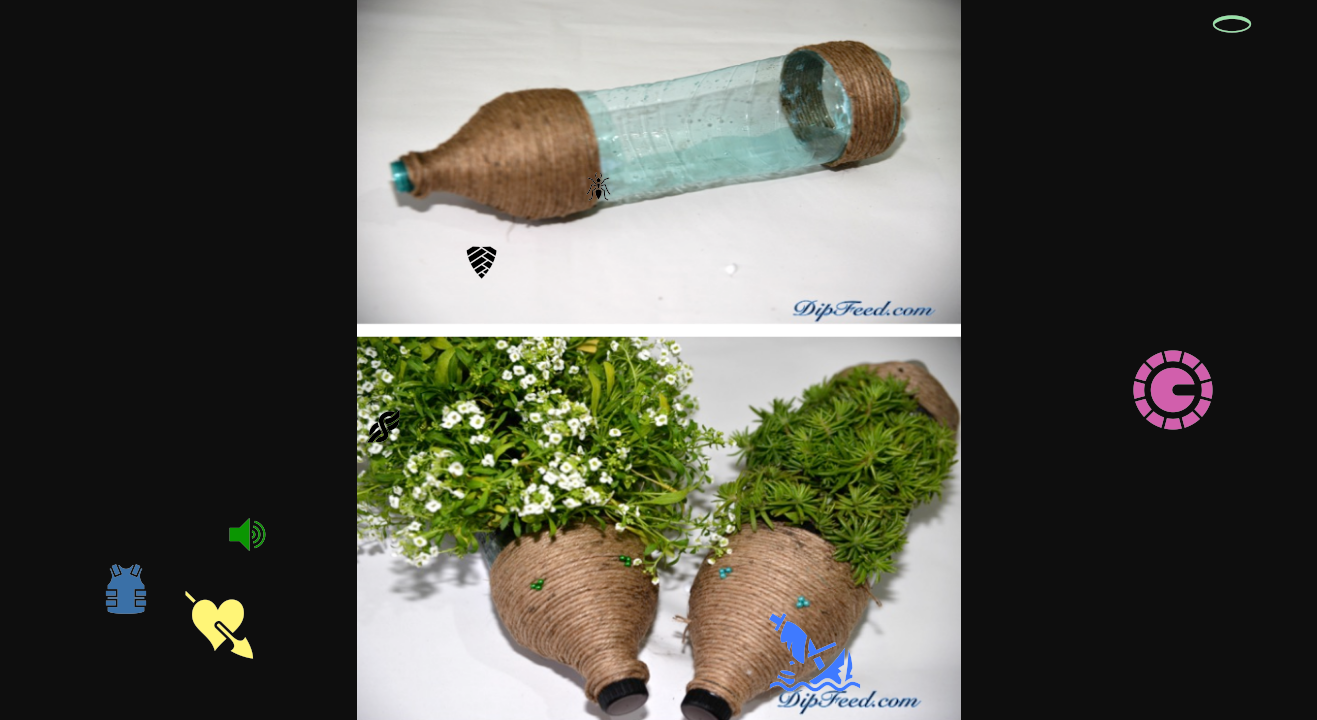  I want to click on indicates a connection or link between items, so click(383, 426).